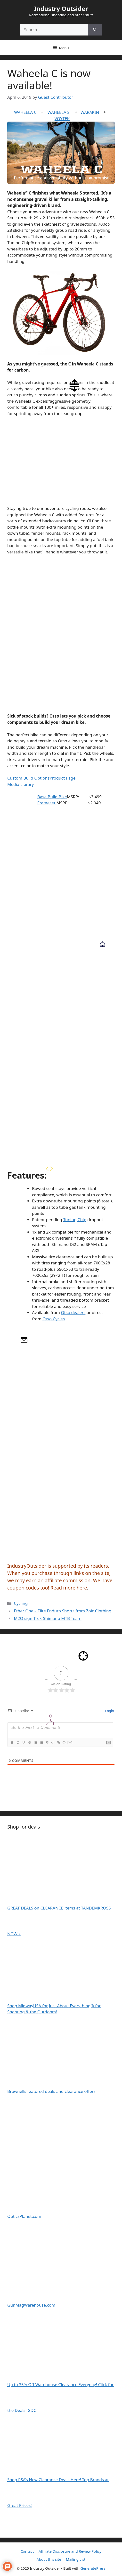 This screenshot has width=122, height=2576. Describe the element at coordinates (50, 1720) in the screenshot. I see `access tai chi or meditation exercises` at that location.